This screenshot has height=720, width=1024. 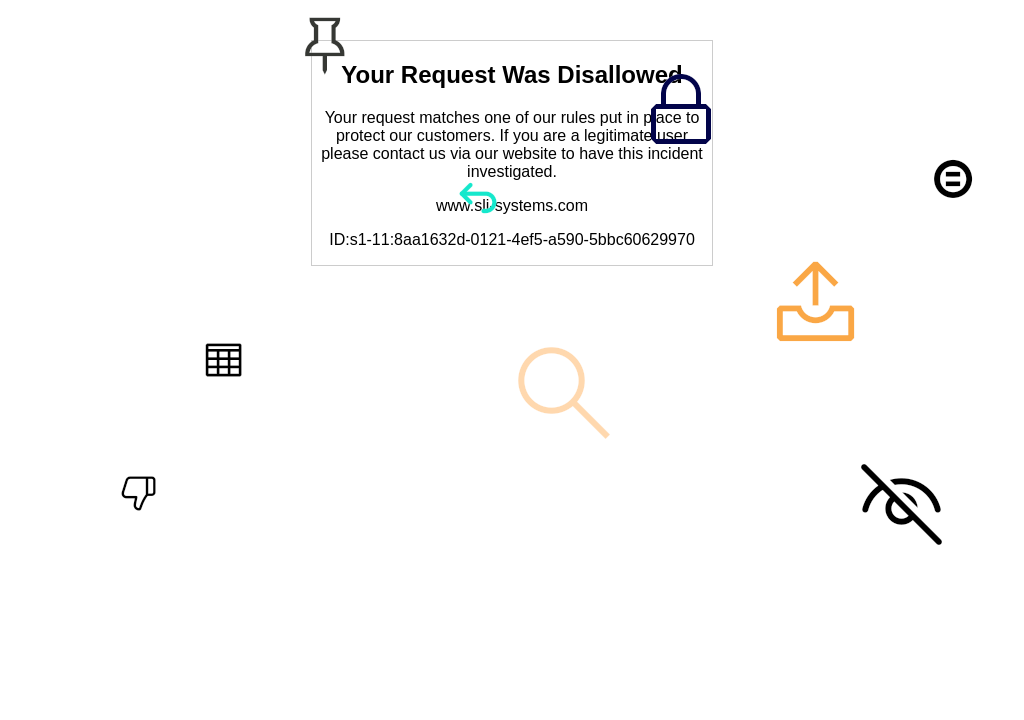 What do you see at coordinates (818, 299) in the screenshot?
I see `pop changes from git stash` at bounding box center [818, 299].